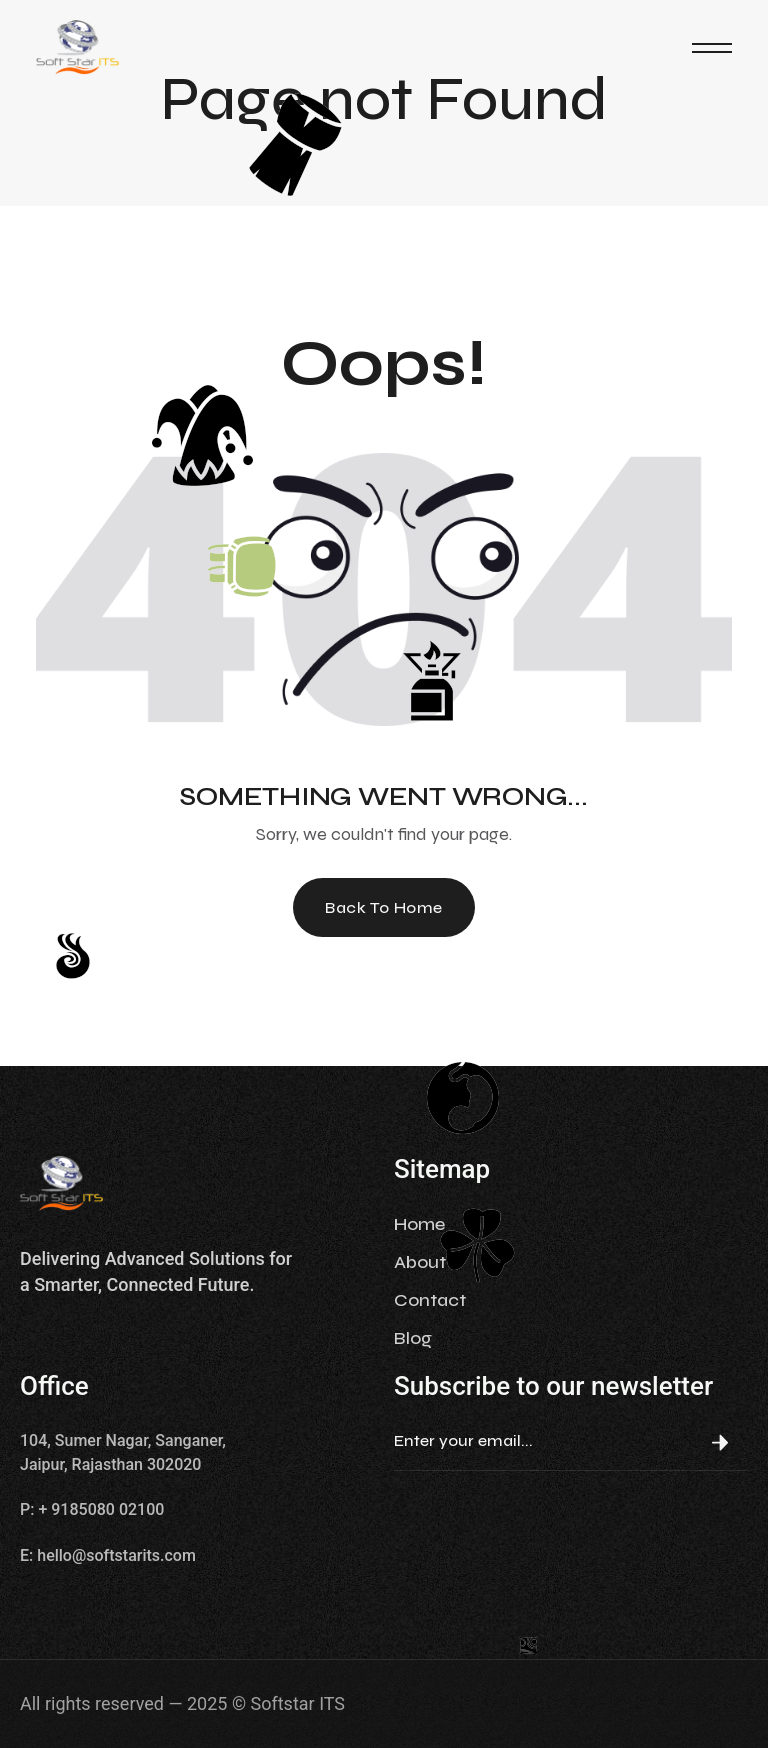 The height and width of the screenshot is (1748, 768). I want to click on select knee pad equipment for your character, so click(241, 566).